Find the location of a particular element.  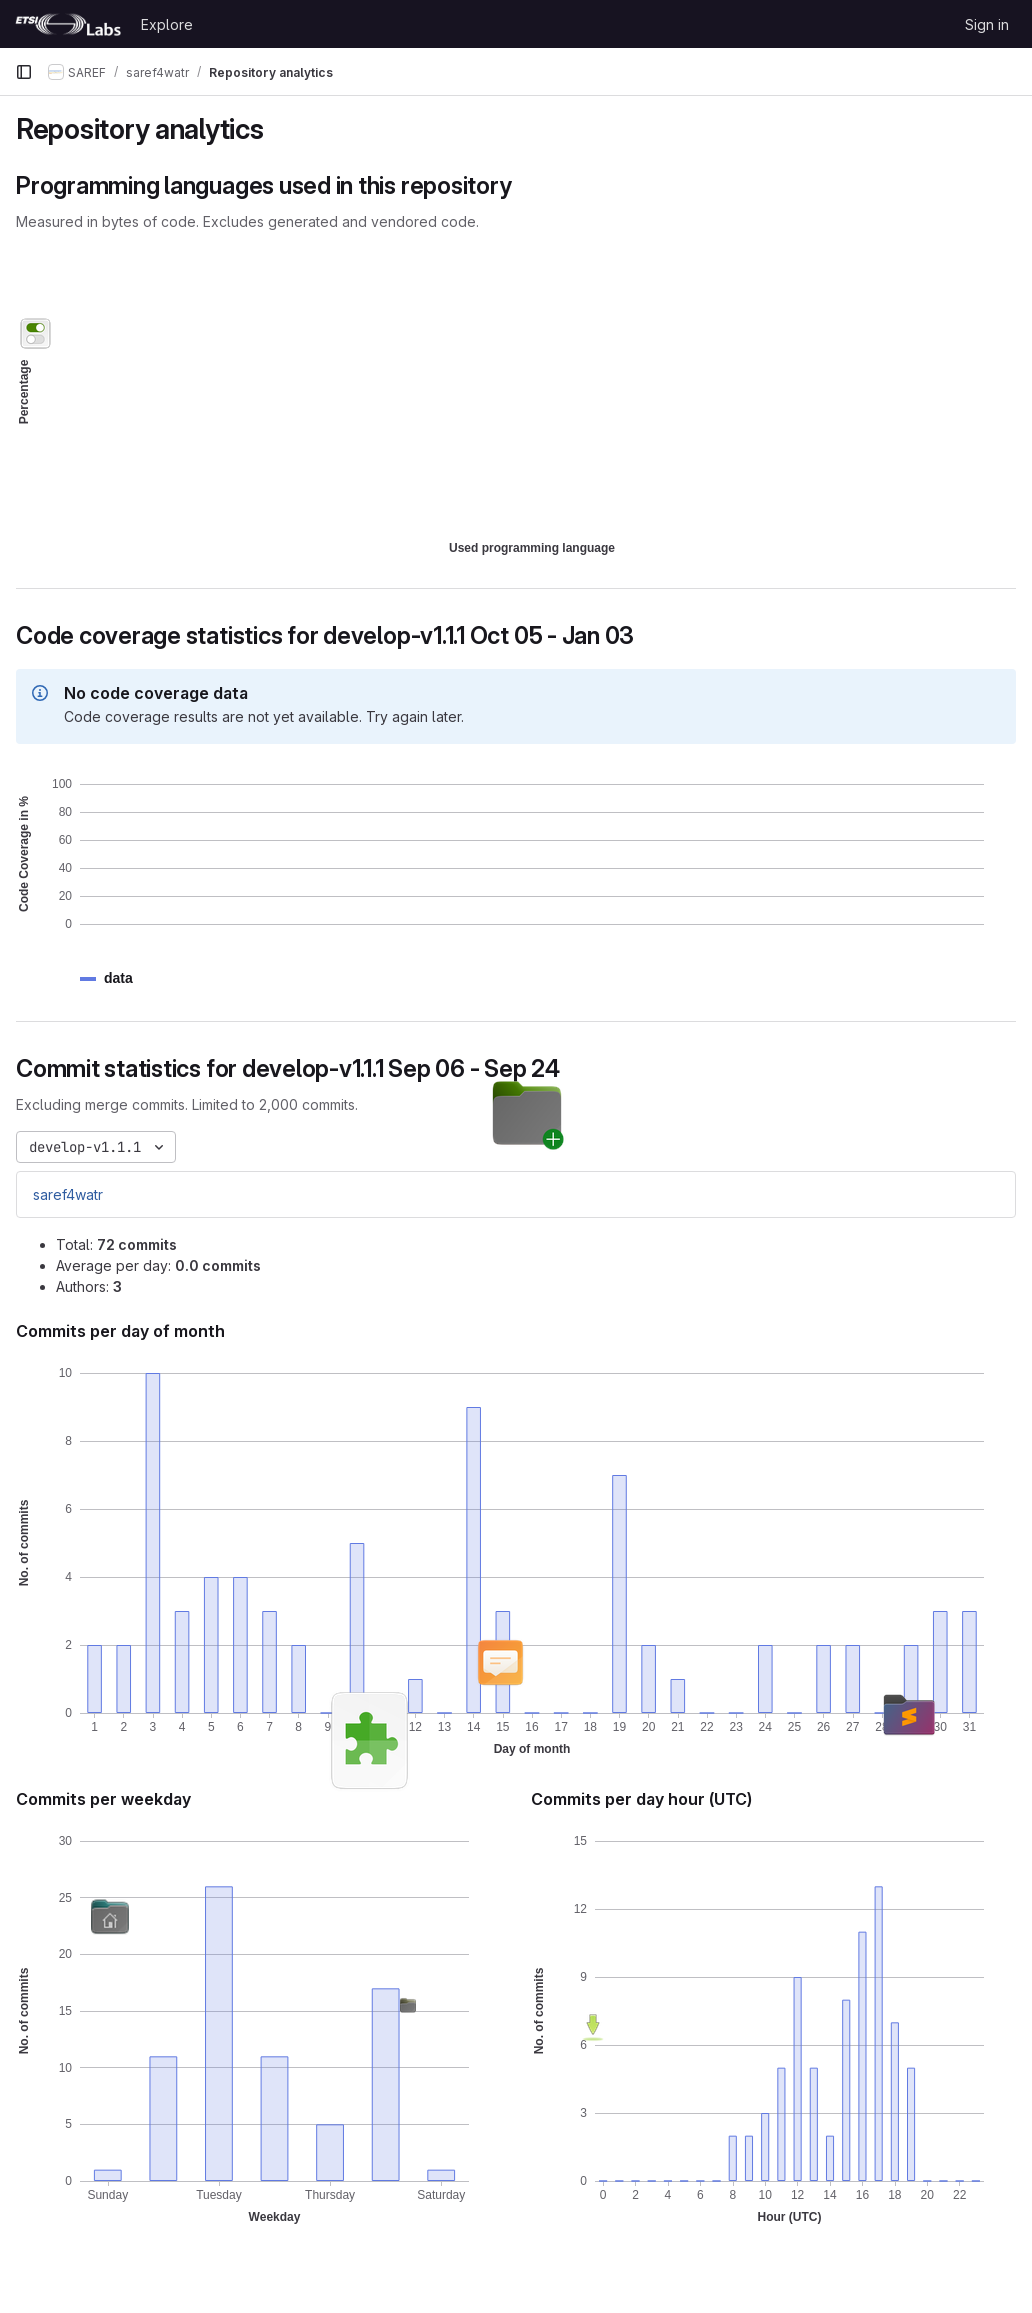

open unity tweak tool settings is located at coordinates (35, 333).